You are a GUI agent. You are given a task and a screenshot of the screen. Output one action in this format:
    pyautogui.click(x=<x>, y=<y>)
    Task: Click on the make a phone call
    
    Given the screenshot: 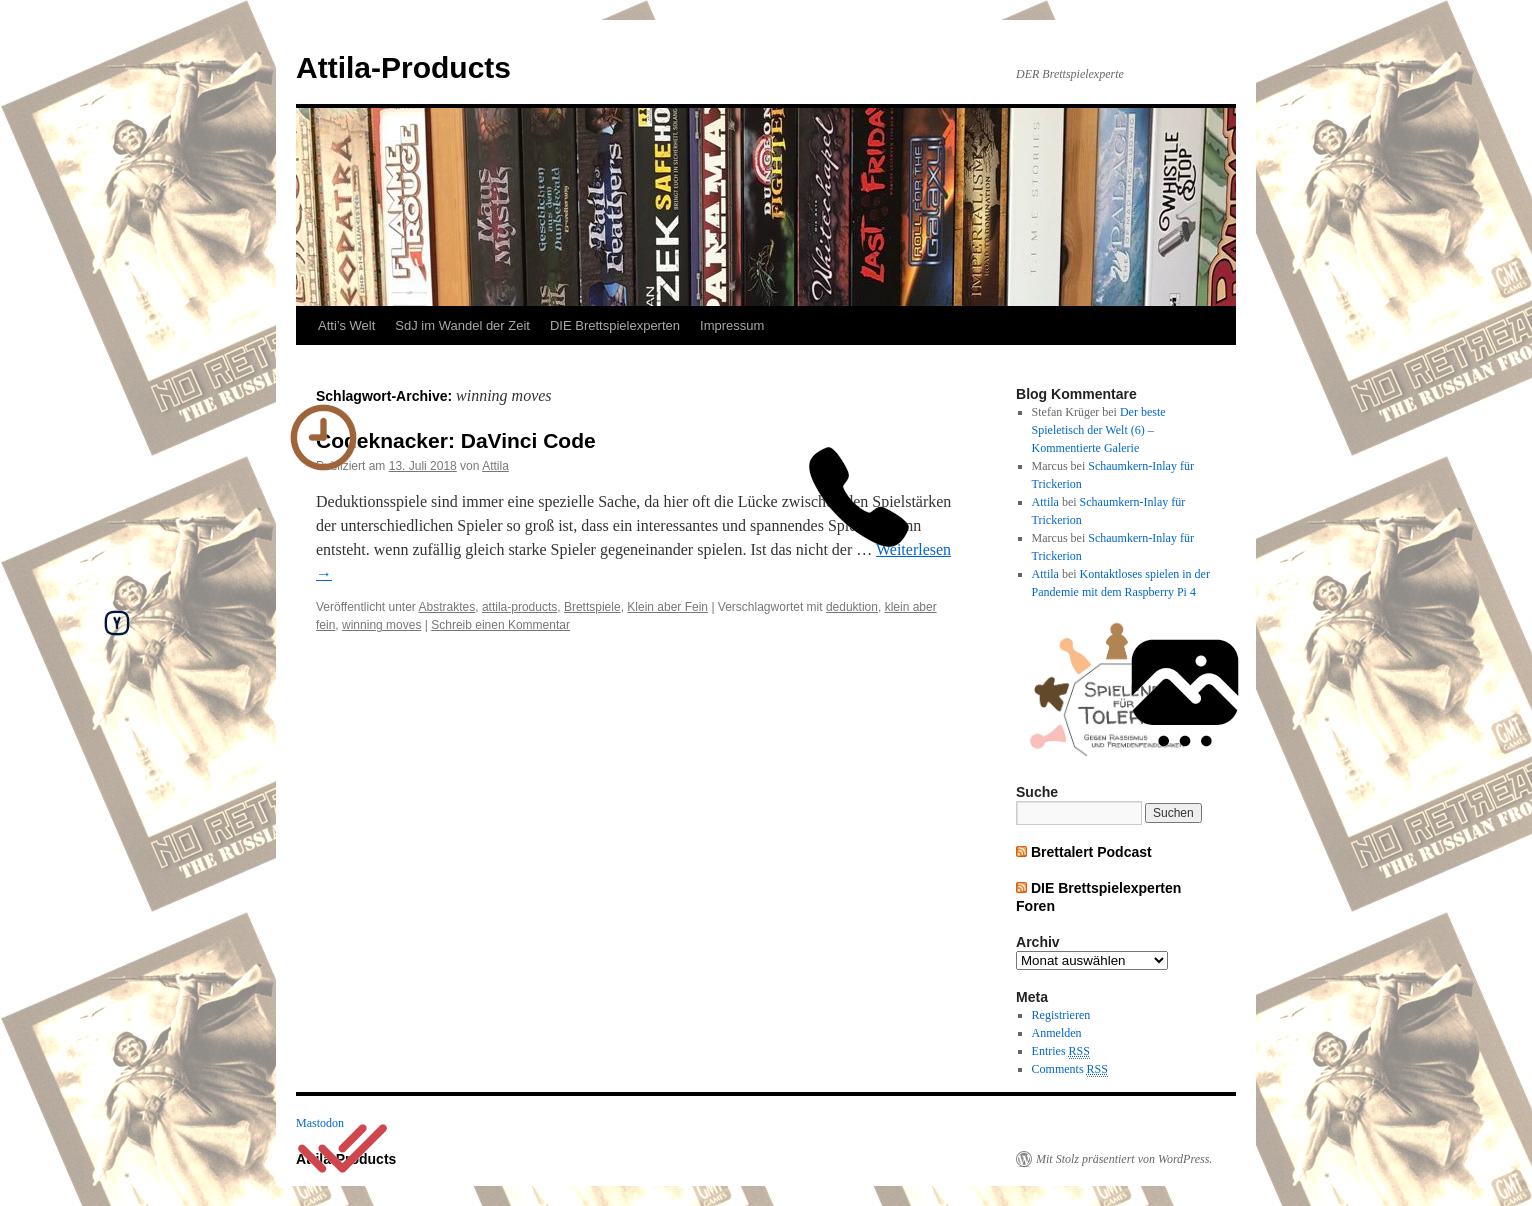 What is the action you would take?
    pyautogui.click(x=859, y=497)
    